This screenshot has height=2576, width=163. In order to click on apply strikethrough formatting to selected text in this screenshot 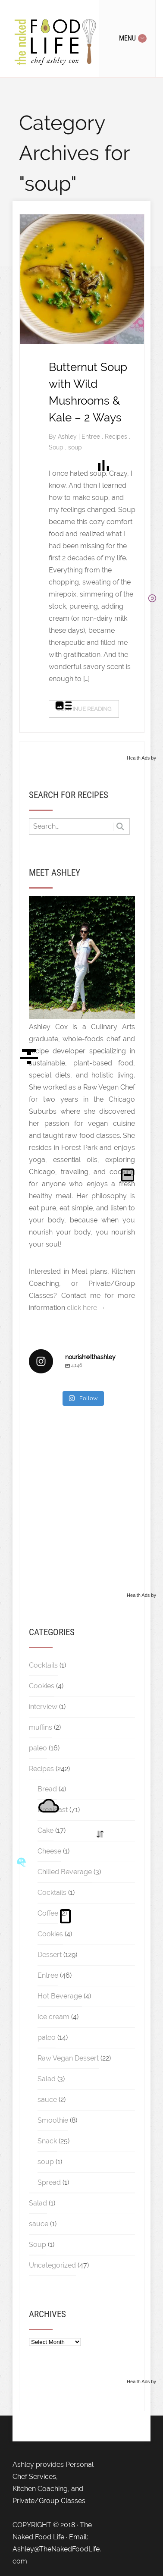, I will do `click(29, 1057)`.